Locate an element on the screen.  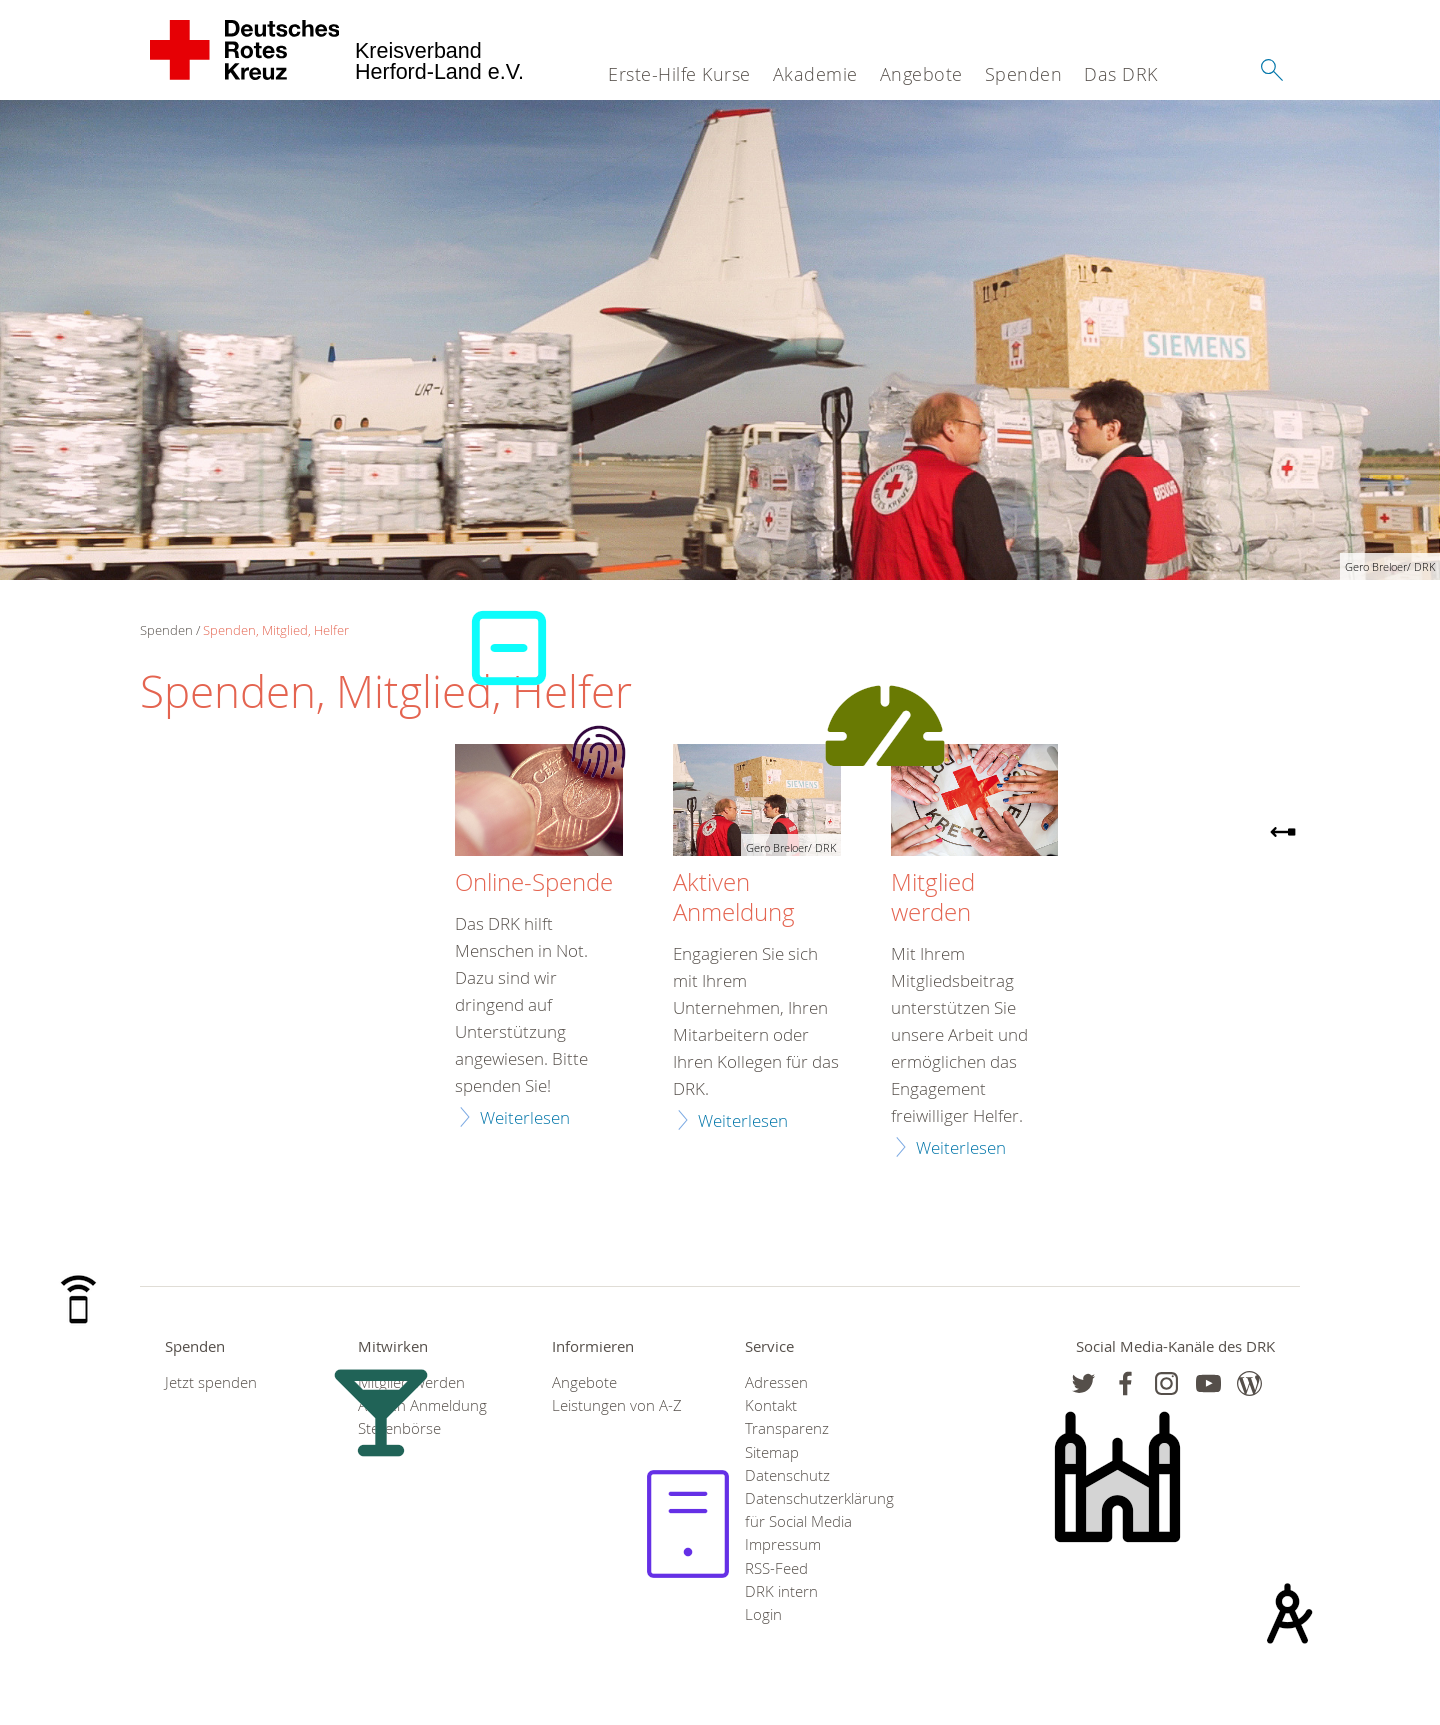
collapse or minimize a section is located at coordinates (509, 648).